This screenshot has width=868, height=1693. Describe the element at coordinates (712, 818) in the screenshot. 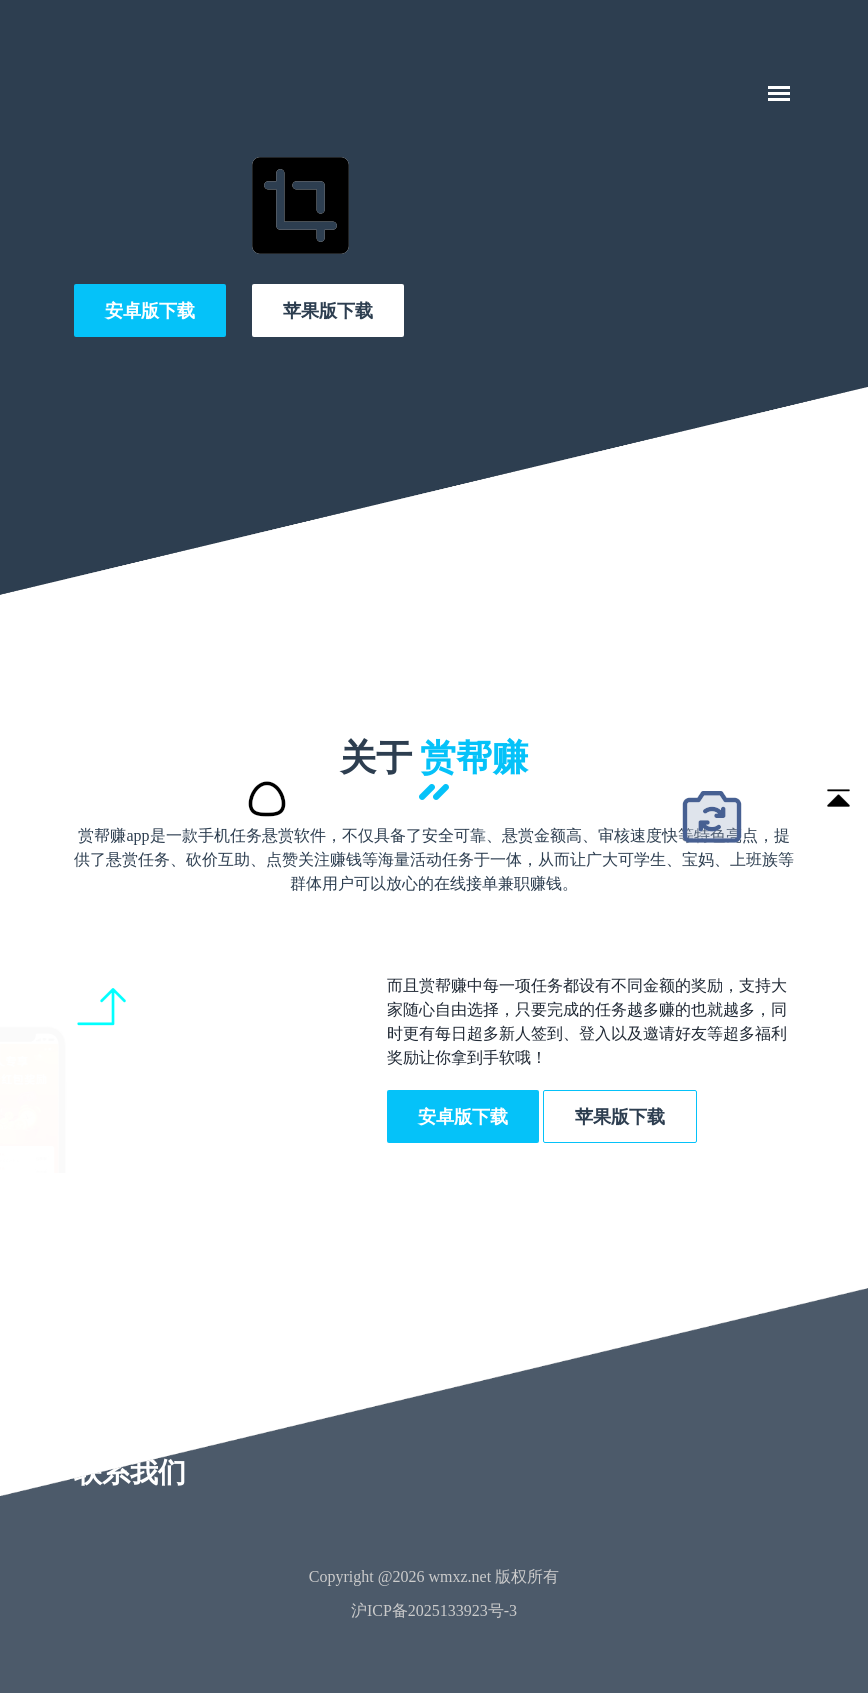

I see `switch between front and rear camera` at that location.